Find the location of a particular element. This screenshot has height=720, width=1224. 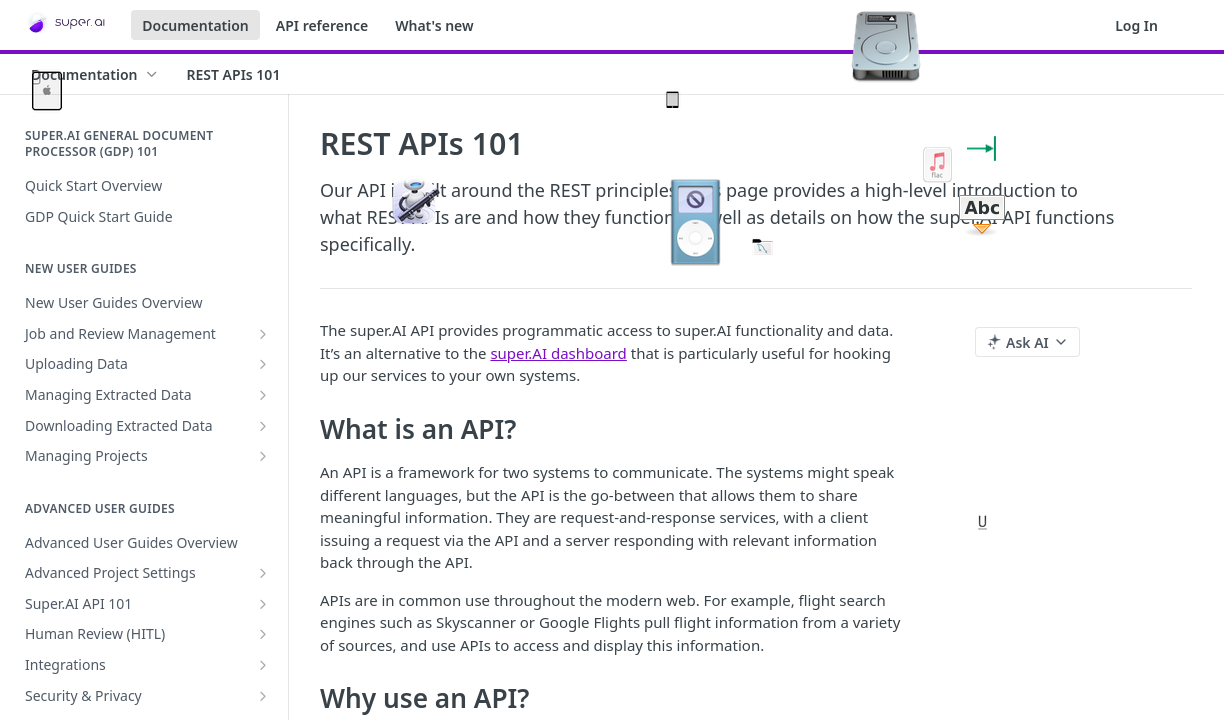

go to the last item or page is located at coordinates (981, 148).